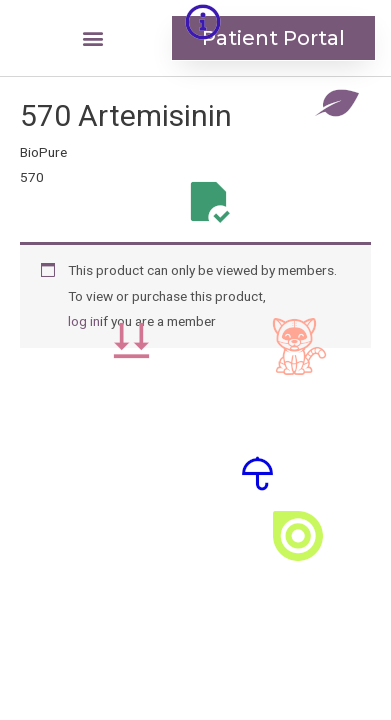  I want to click on tekton CI/CD pipeline platform logo, so click(299, 346).